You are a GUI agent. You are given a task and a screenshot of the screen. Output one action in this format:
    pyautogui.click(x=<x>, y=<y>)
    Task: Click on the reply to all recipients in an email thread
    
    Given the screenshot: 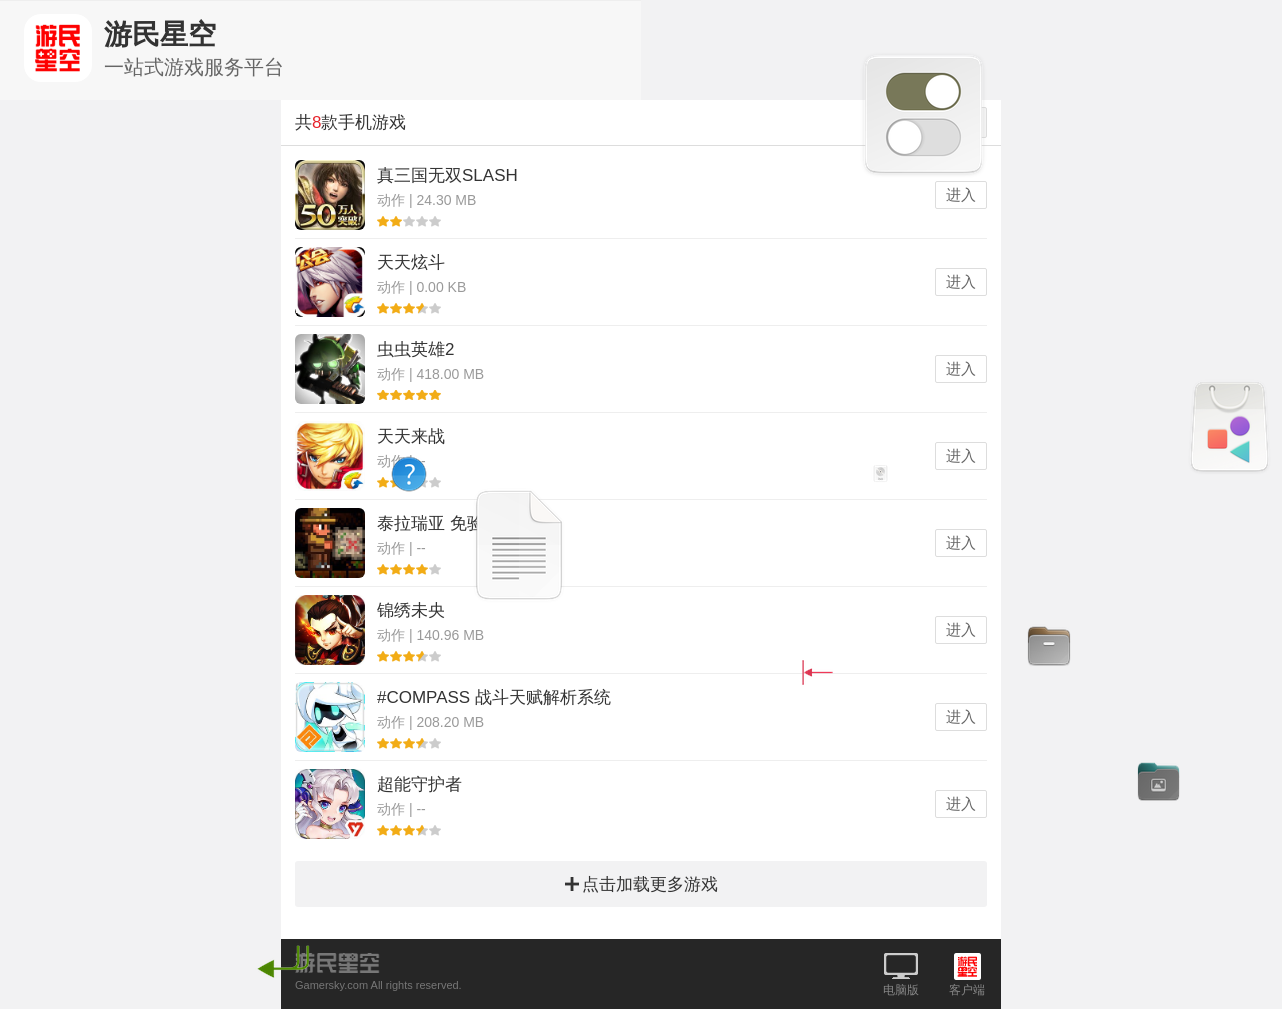 What is the action you would take?
    pyautogui.click(x=282, y=961)
    